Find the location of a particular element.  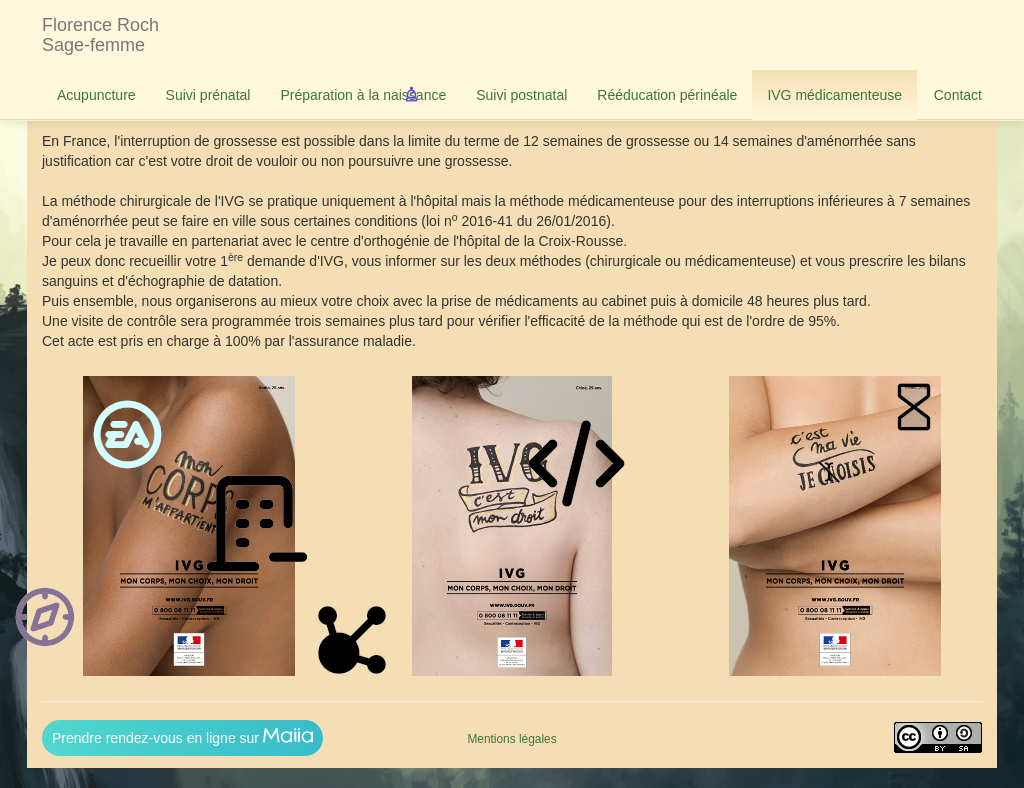

remove a building from your list is located at coordinates (254, 523).